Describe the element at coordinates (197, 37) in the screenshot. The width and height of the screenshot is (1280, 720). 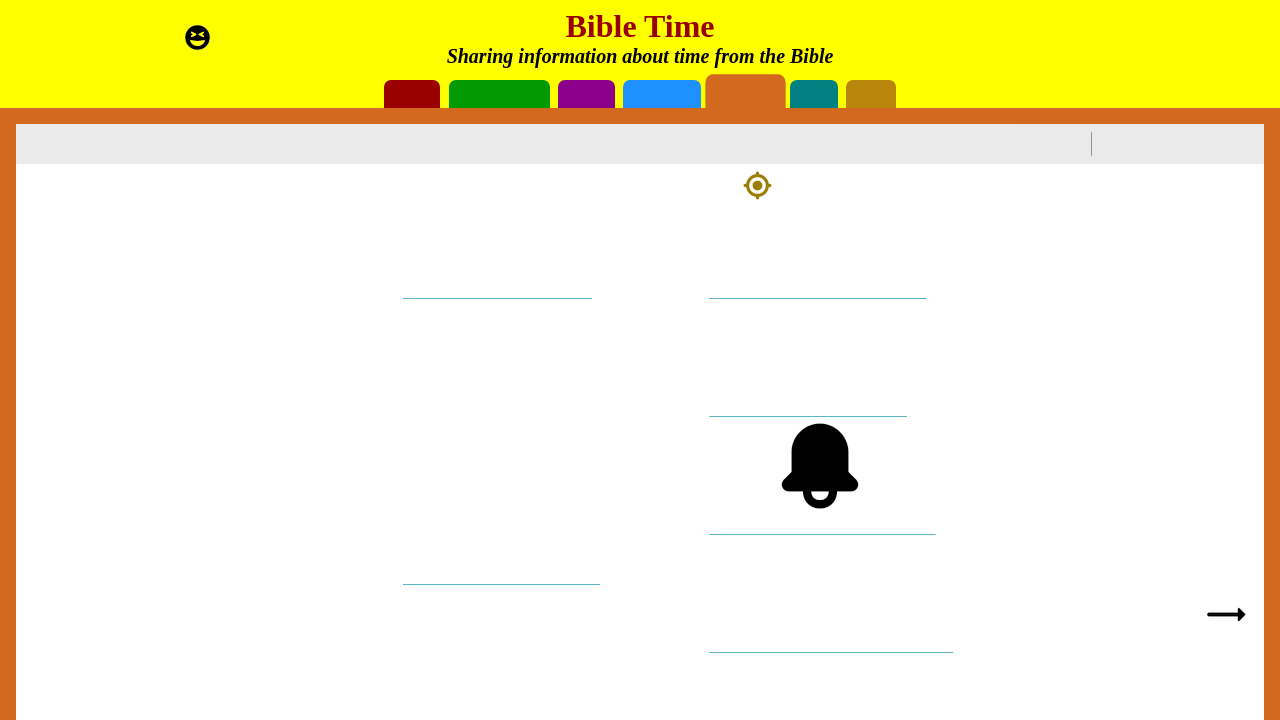
I see `react with a laughing emoji` at that location.